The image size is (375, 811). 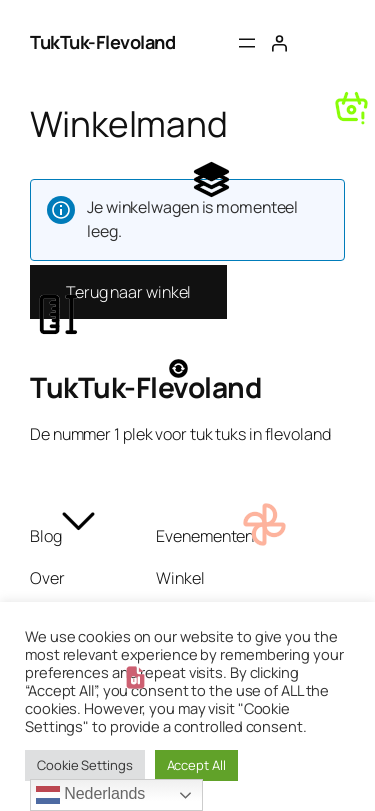 What do you see at coordinates (135, 677) in the screenshot?
I see `view a file containing numerical data` at bounding box center [135, 677].